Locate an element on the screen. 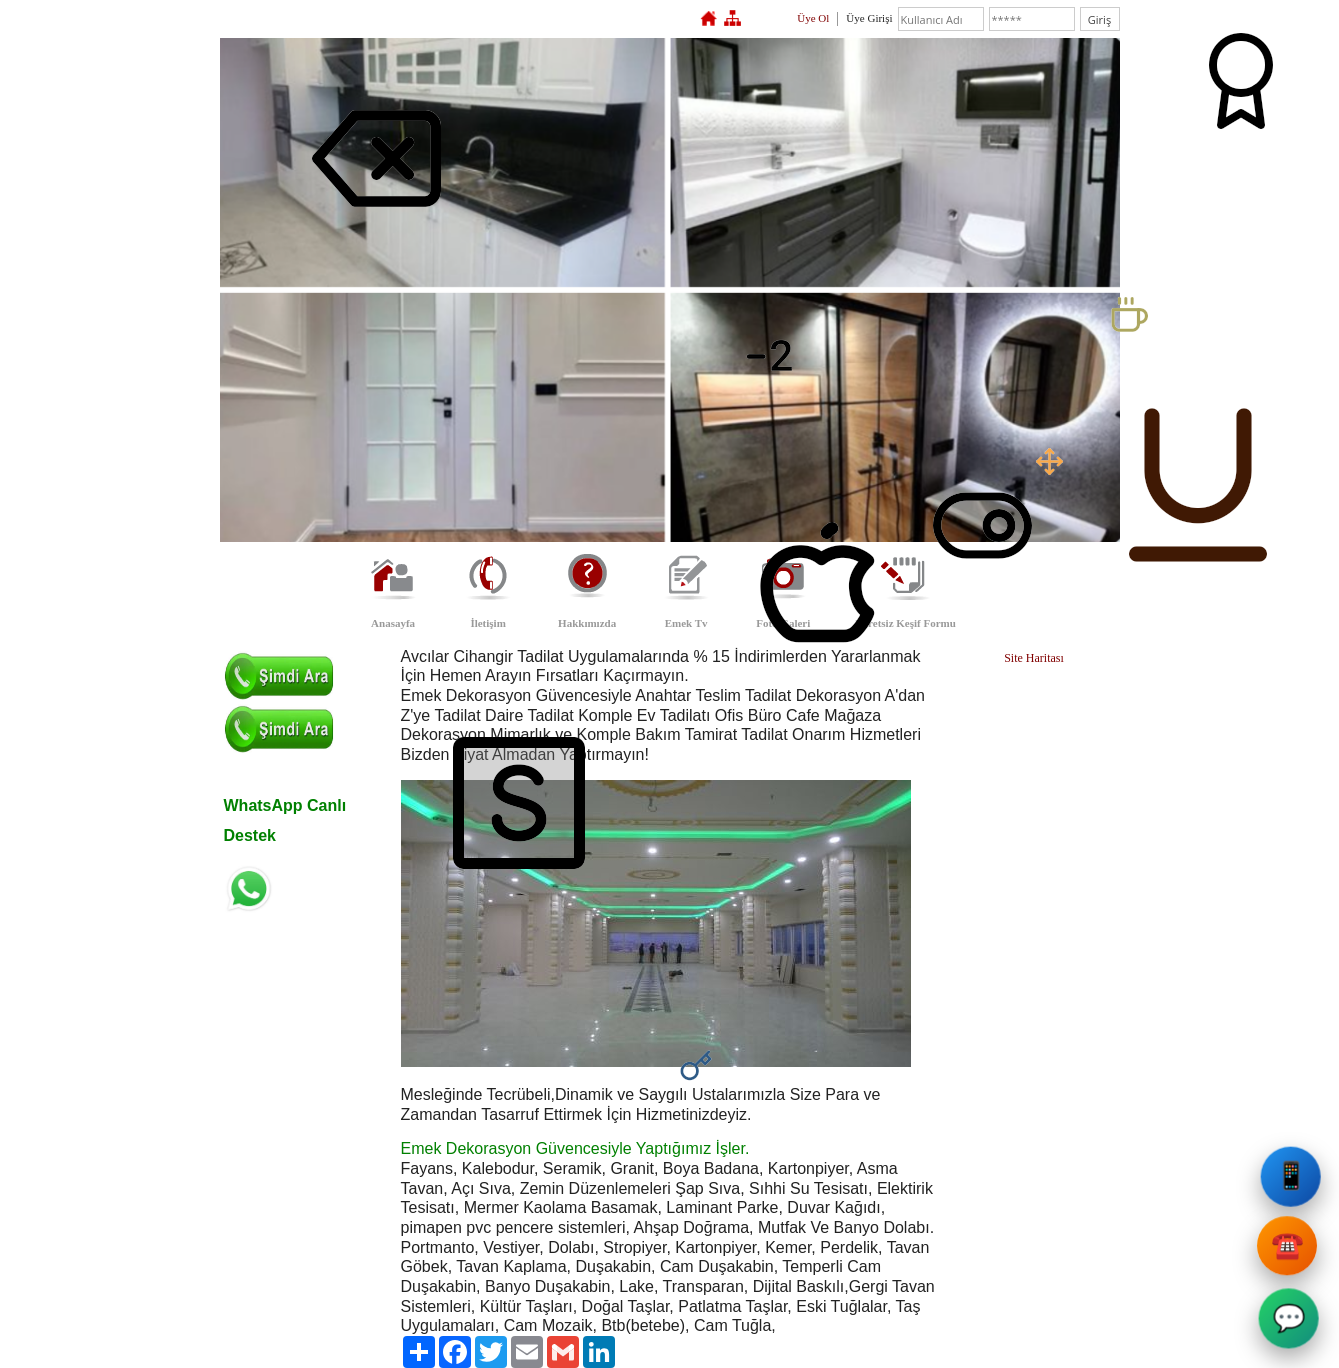  access security or password settings is located at coordinates (696, 1066).